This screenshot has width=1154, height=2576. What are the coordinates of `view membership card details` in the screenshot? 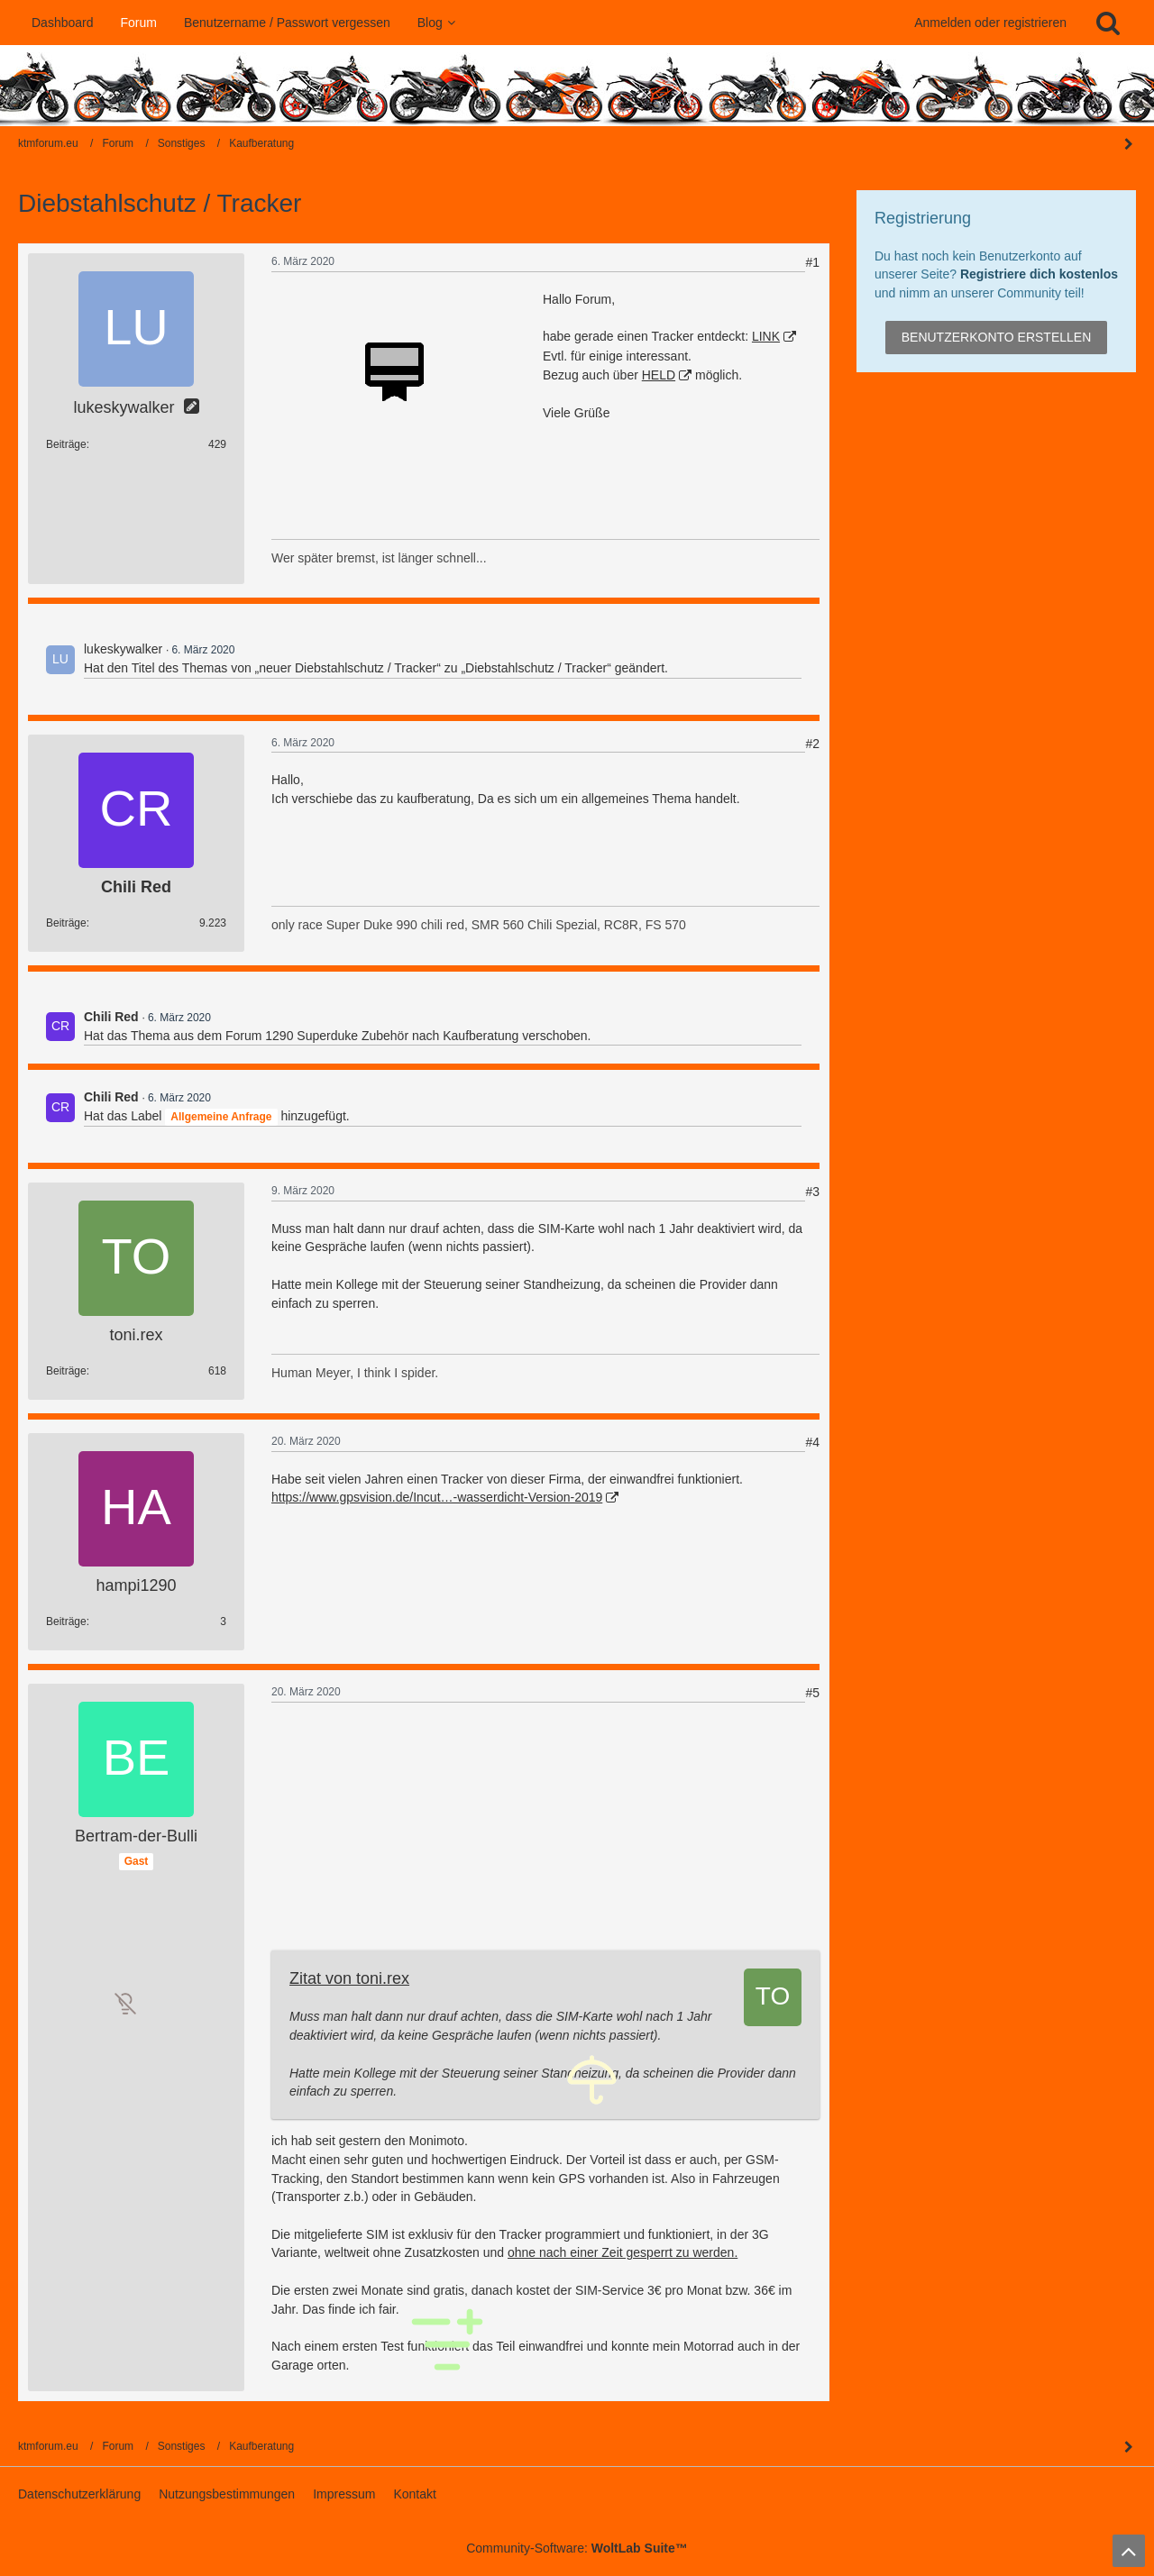 It's located at (394, 371).